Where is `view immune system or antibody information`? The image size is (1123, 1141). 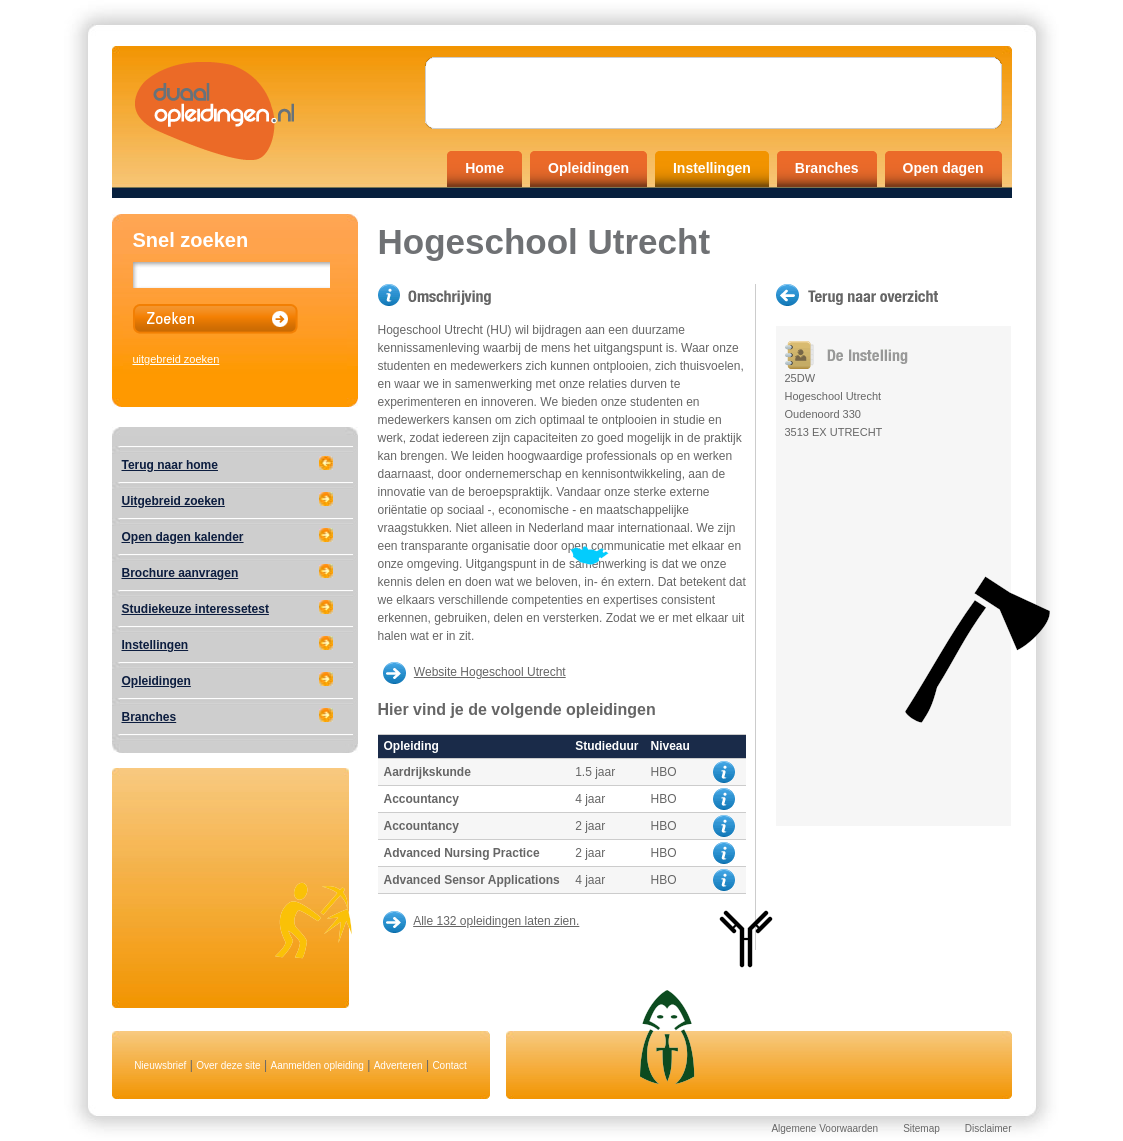 view immune system or antibody information is located at coordinates (746, 939).